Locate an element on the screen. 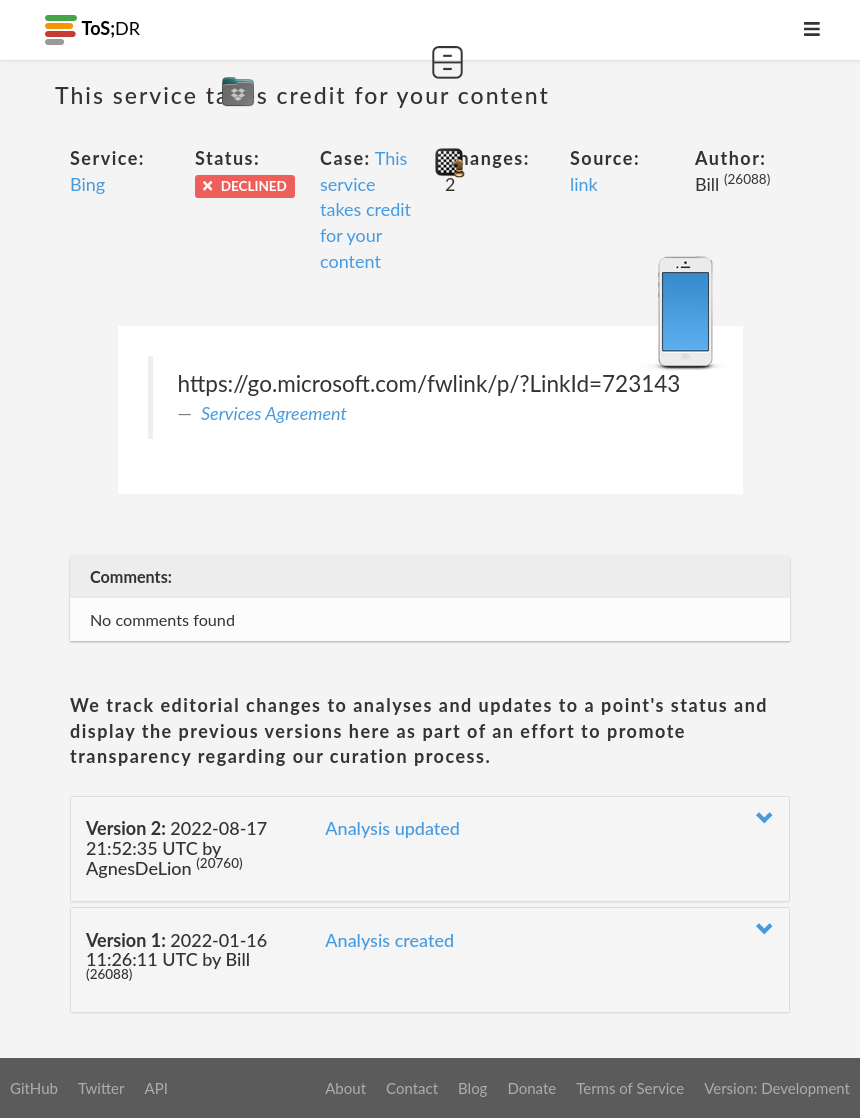 This screenshot has height=1118, width=860. open the chess game application is located at coordinates (449, 162).